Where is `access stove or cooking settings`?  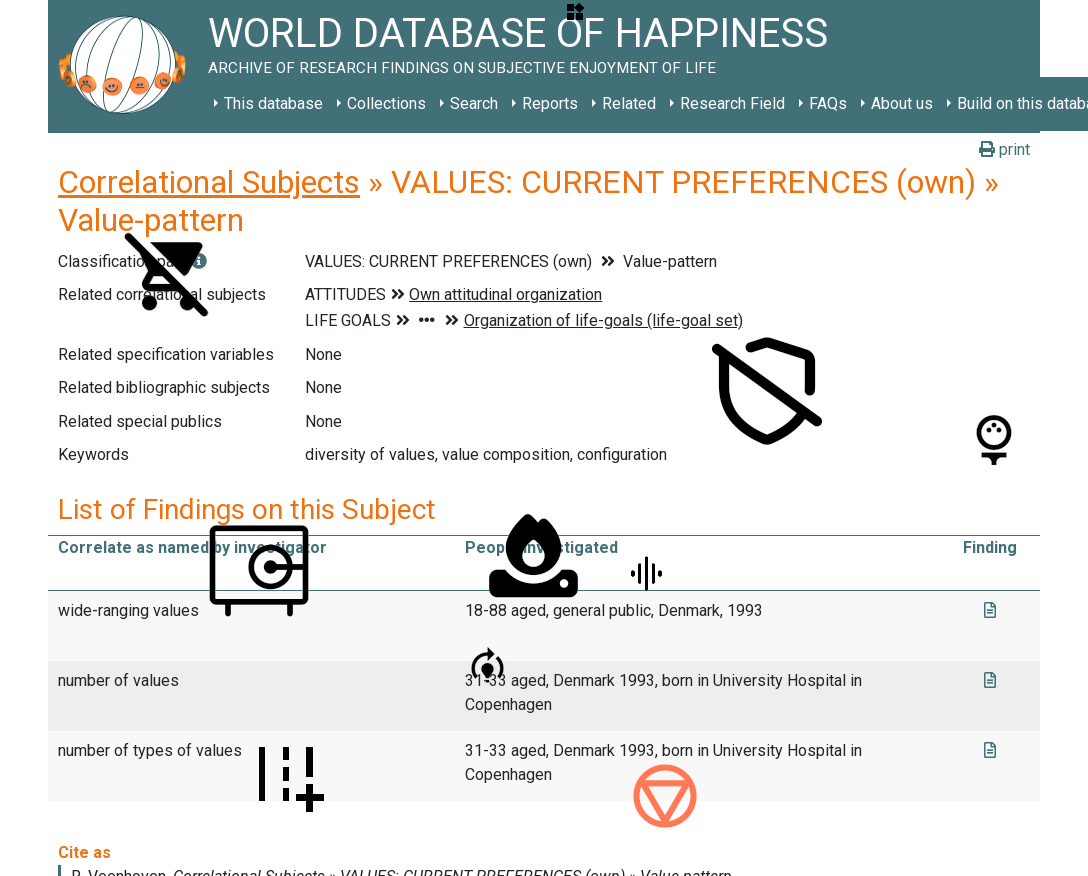
access stove or cooking settings is located at coordinates (533, 558).